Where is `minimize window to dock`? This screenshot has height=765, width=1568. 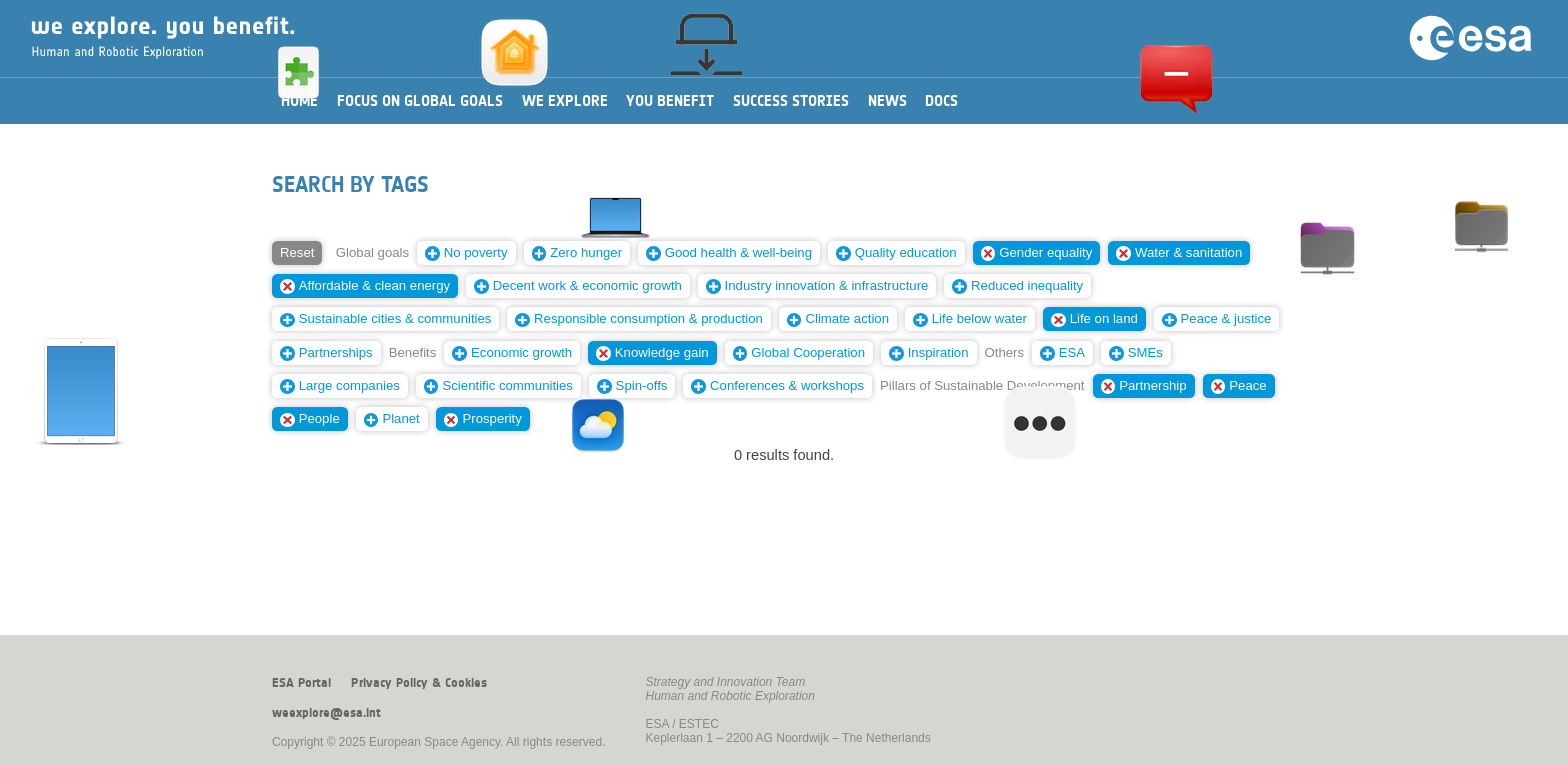 minimize window to dock is located at coordinates (706, 44).